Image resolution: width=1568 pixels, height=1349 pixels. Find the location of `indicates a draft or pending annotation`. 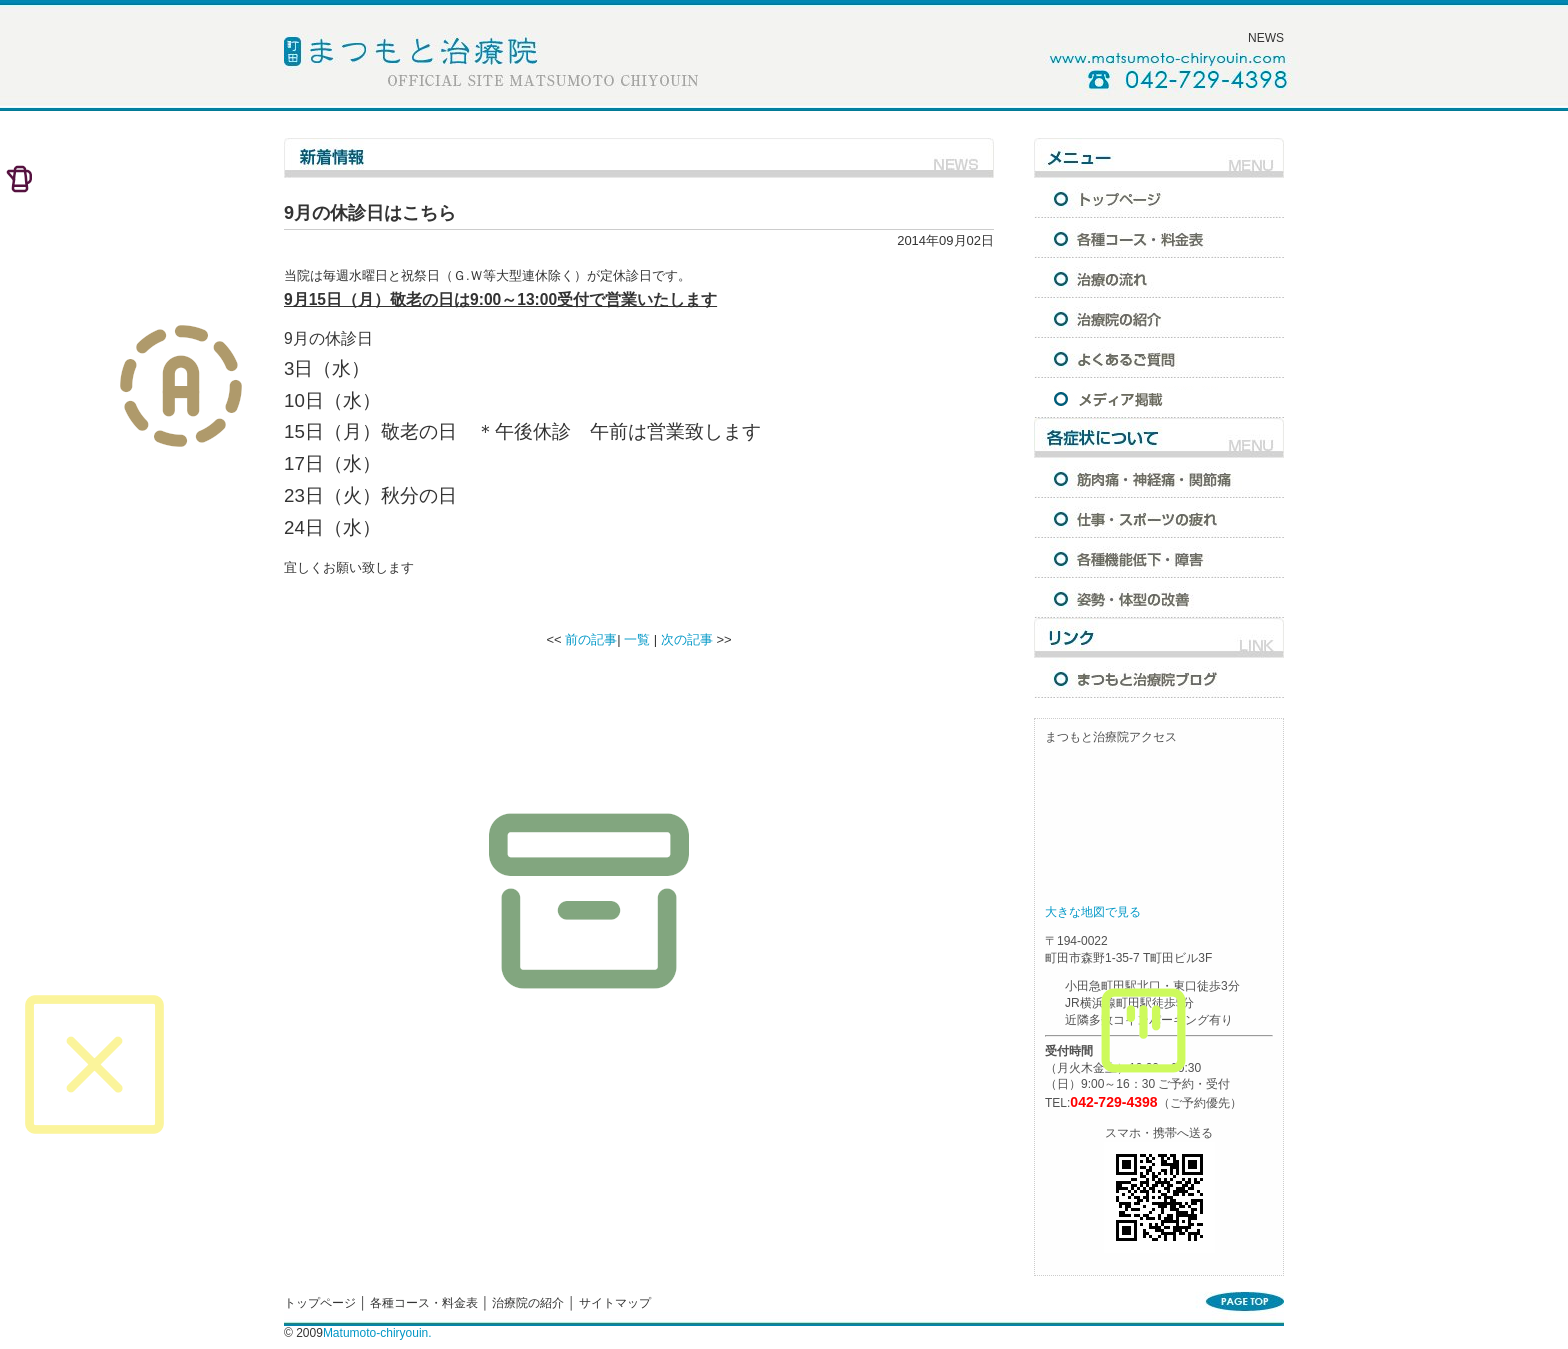

indicates a draft or pending annotation is located at coordinates (181, 386).